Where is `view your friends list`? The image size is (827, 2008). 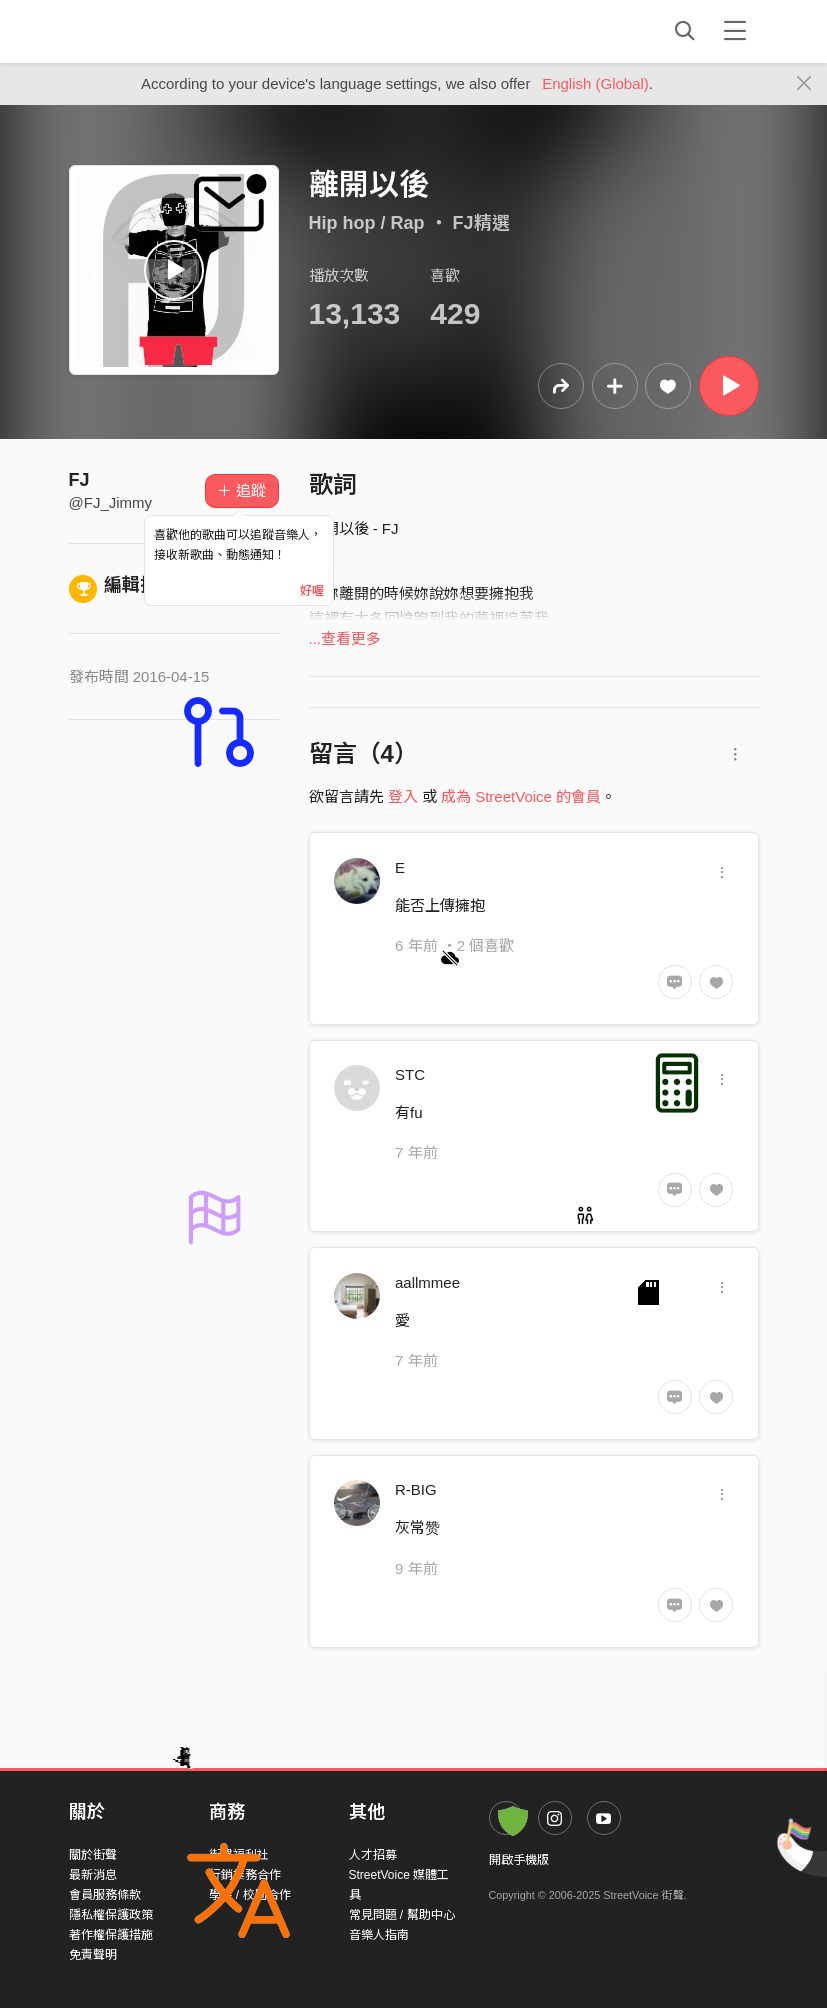
view your friends list is located at coordinates (585, 1215).